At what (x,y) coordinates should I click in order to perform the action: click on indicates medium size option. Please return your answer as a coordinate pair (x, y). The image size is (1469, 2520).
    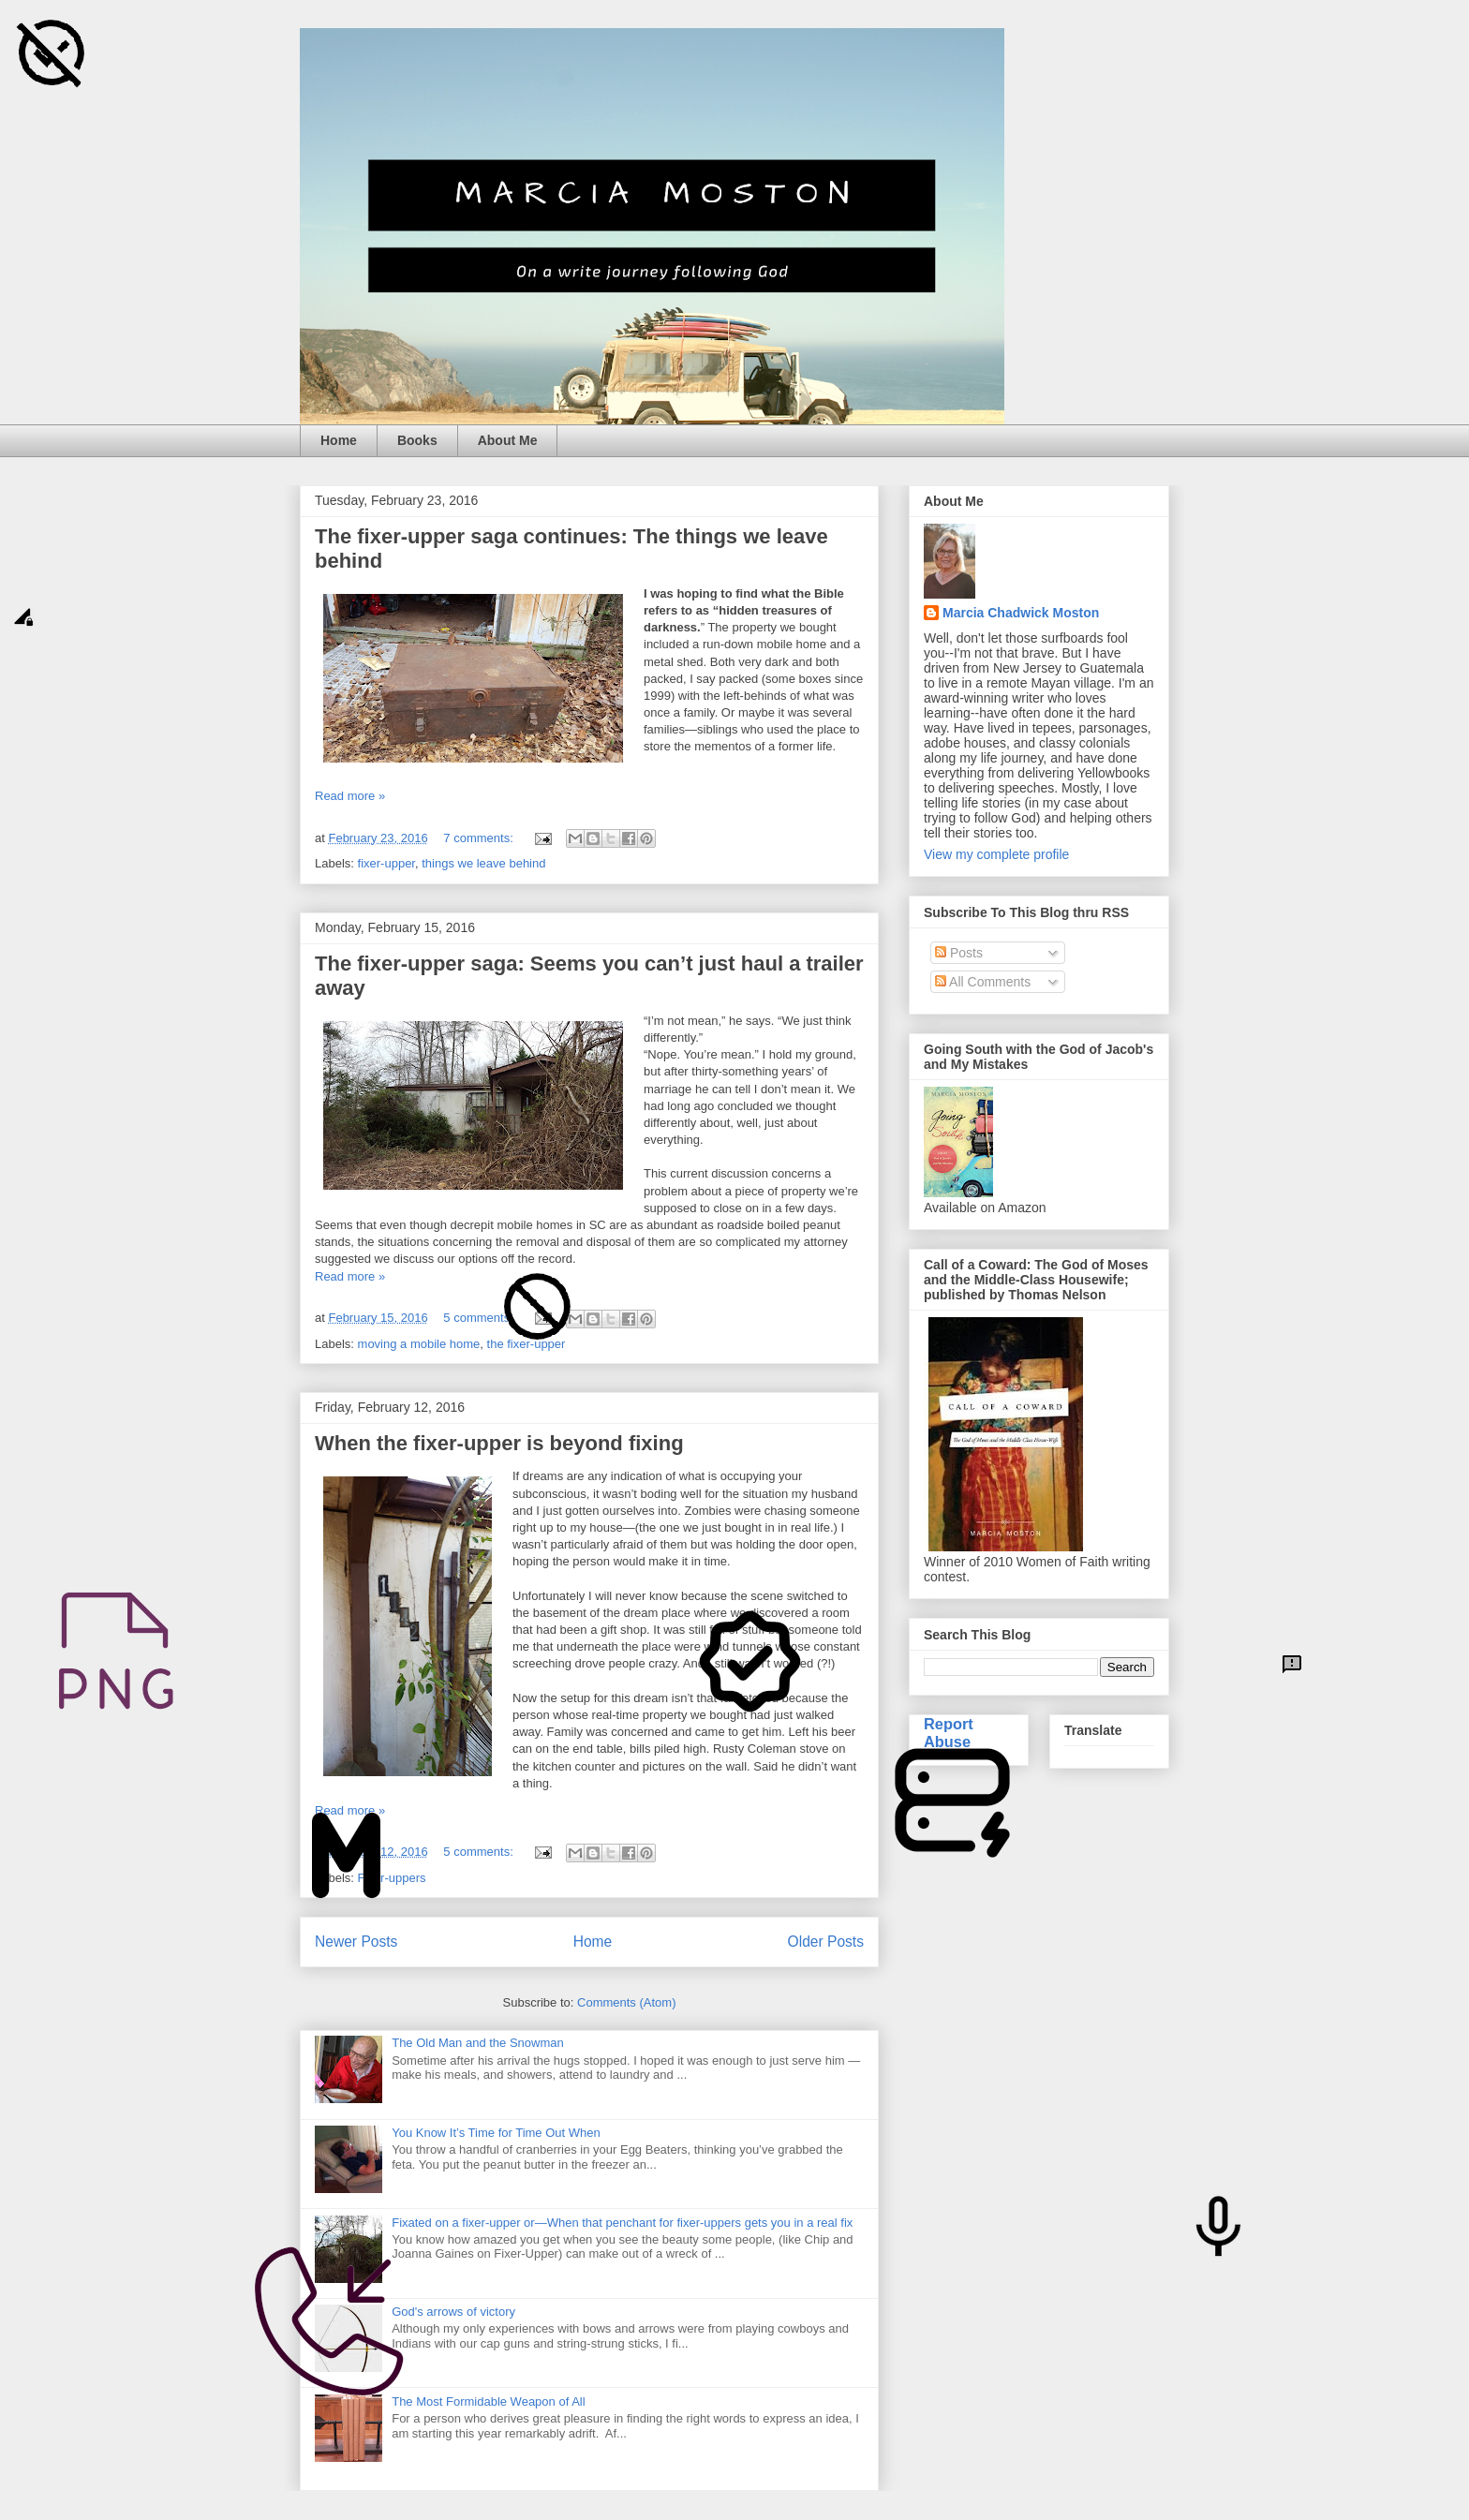
    Looking at the image, I should click on (346, 1855).